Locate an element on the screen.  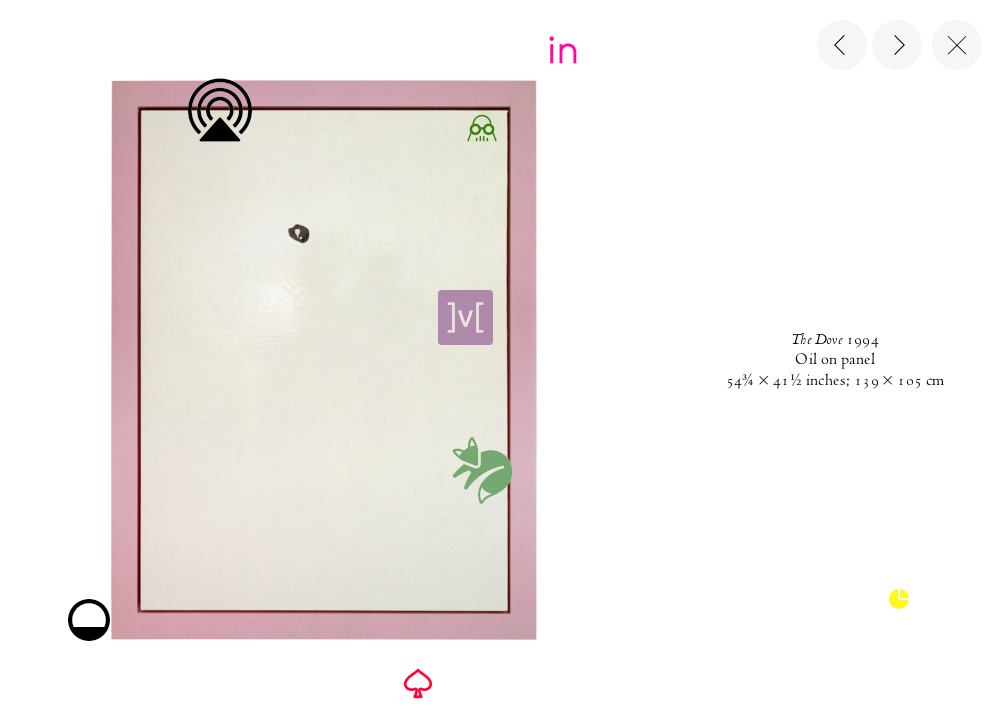
connect with LinkedIn is located at coordinates (562, 49).